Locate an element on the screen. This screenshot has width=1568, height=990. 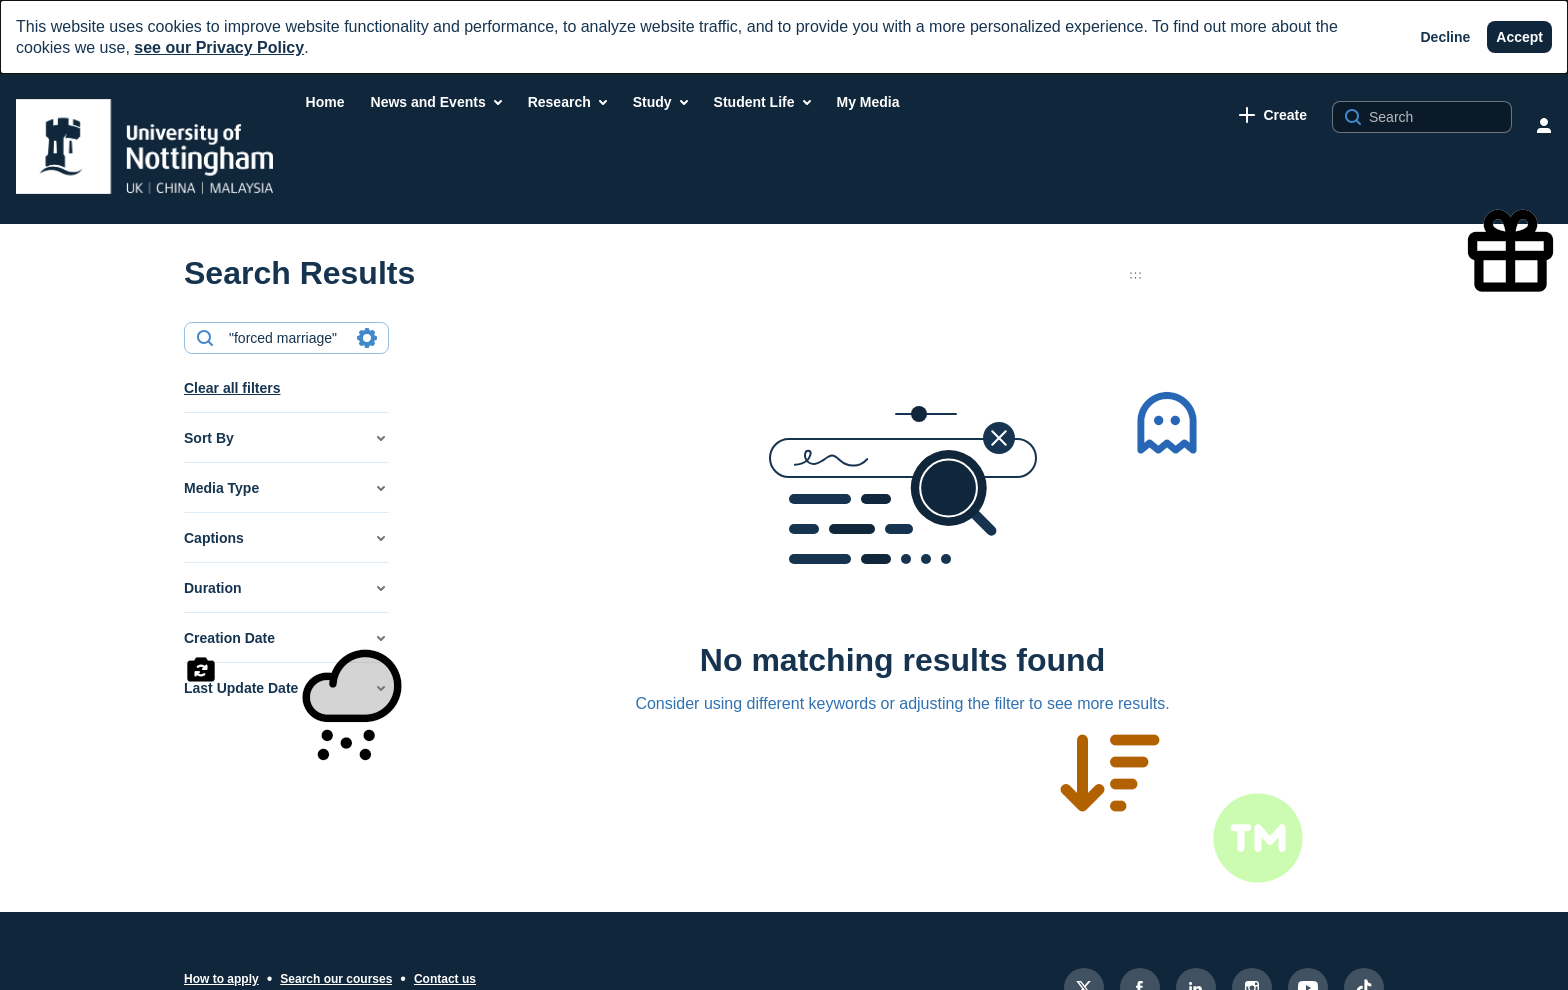
indicates trademarked content or branding is located at coordinates (1258, 838).